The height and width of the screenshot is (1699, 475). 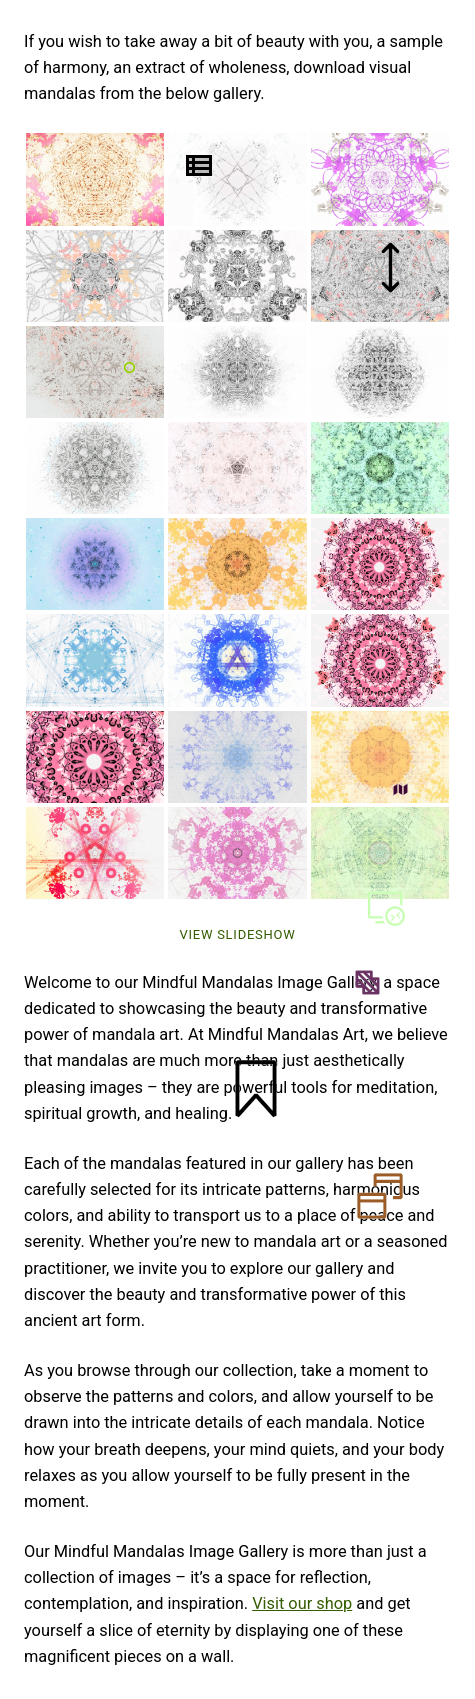 What do you see at coordinates (400, 789) in the screenshot?
I see `open map view` at bounding box center [400, 789].